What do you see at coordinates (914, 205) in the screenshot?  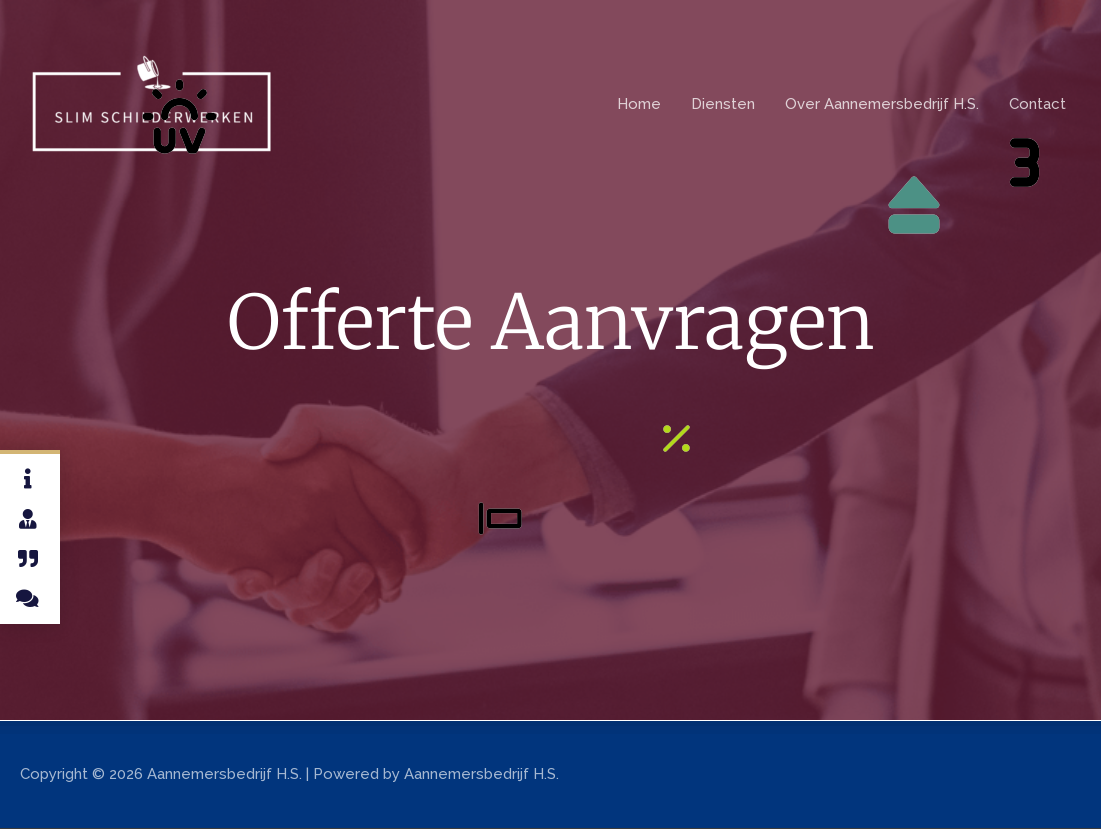 I see `eject media or disc from player` at bounding box center [914, 205].